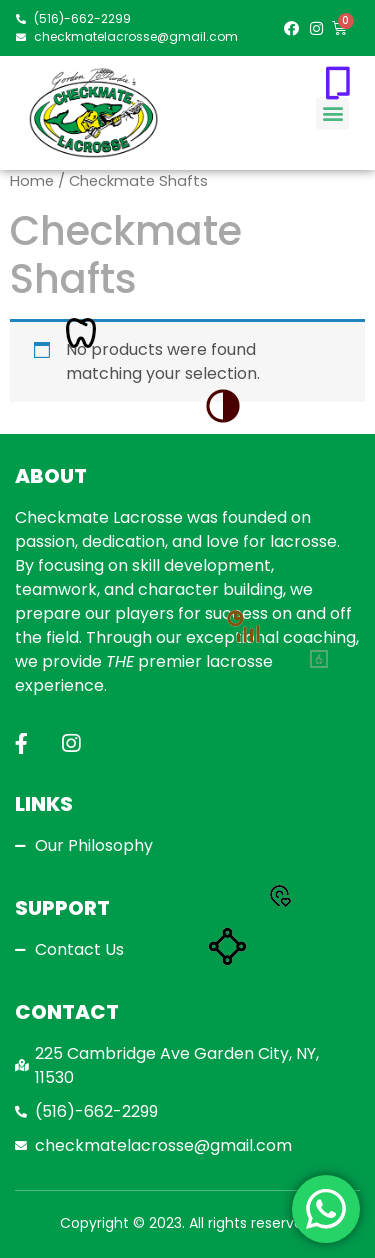 The image size is (375, 1258). What do you see at coordinates (243, 626) in the screenshot?
I see `view data visualization or infographic` at bounding box center [243, 626].